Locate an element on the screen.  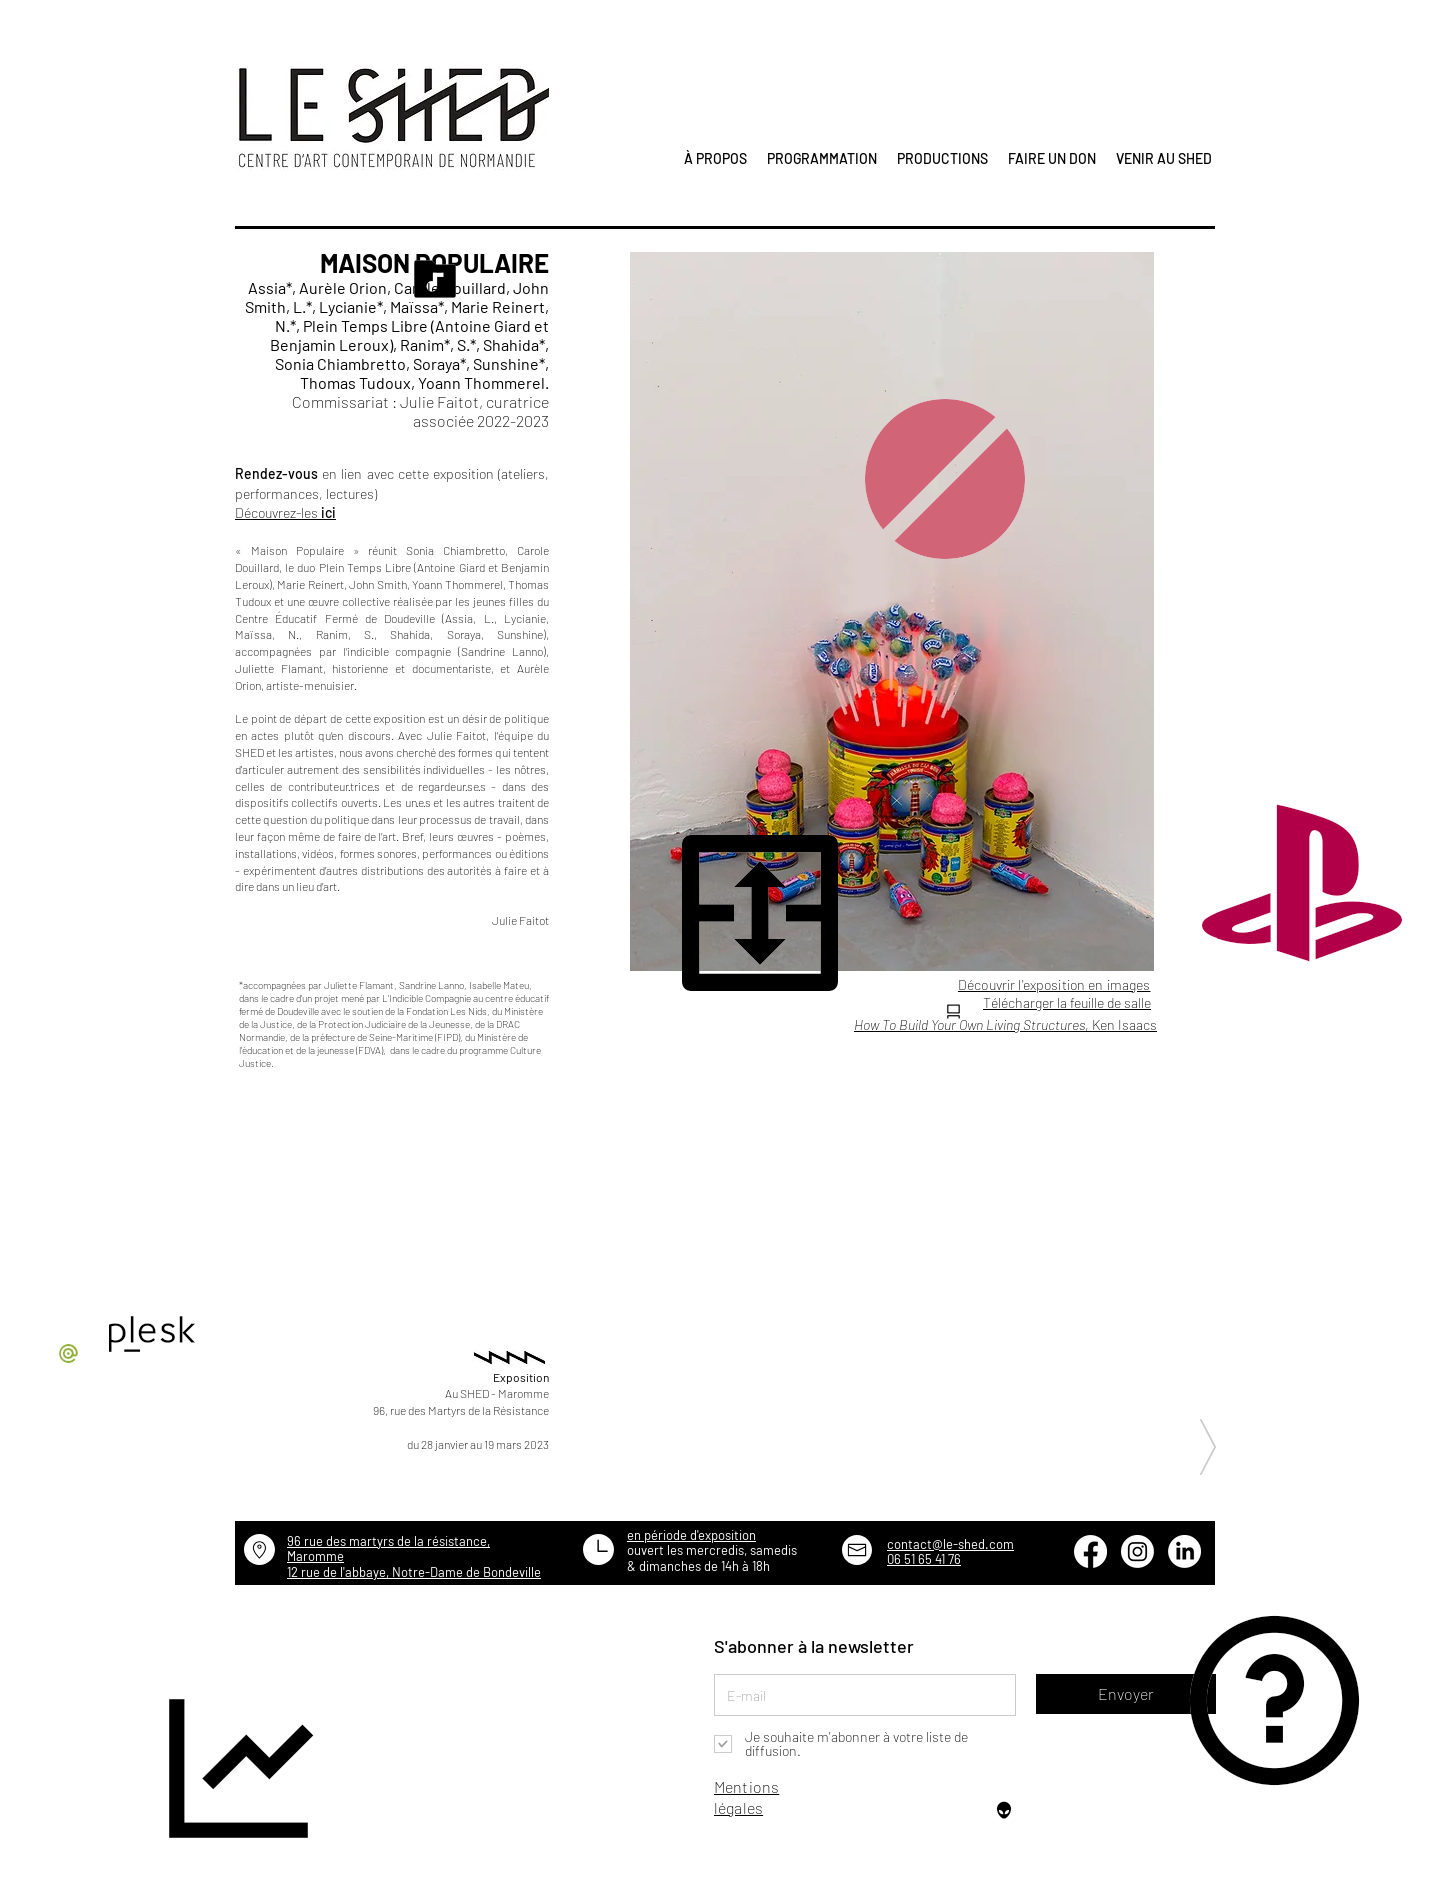
view analytics or performance data is located at coordinates (238, 1768).